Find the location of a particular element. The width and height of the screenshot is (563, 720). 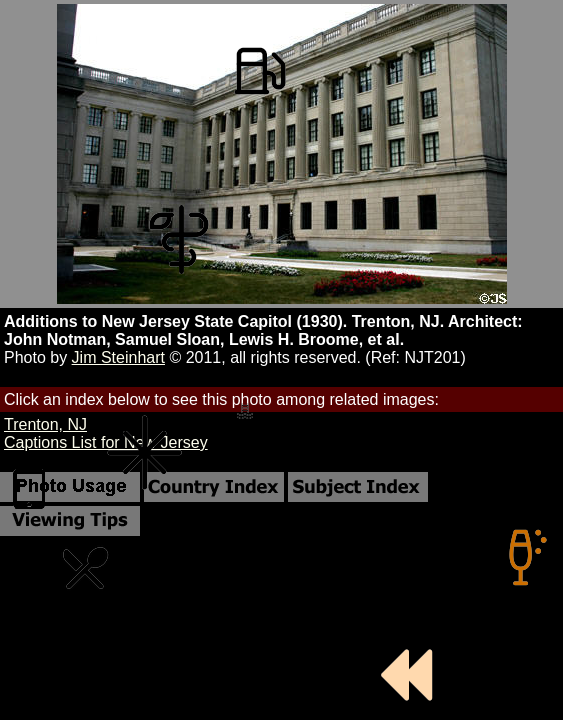

indicates loading or processing in progress is located at coordinates (144, 87).